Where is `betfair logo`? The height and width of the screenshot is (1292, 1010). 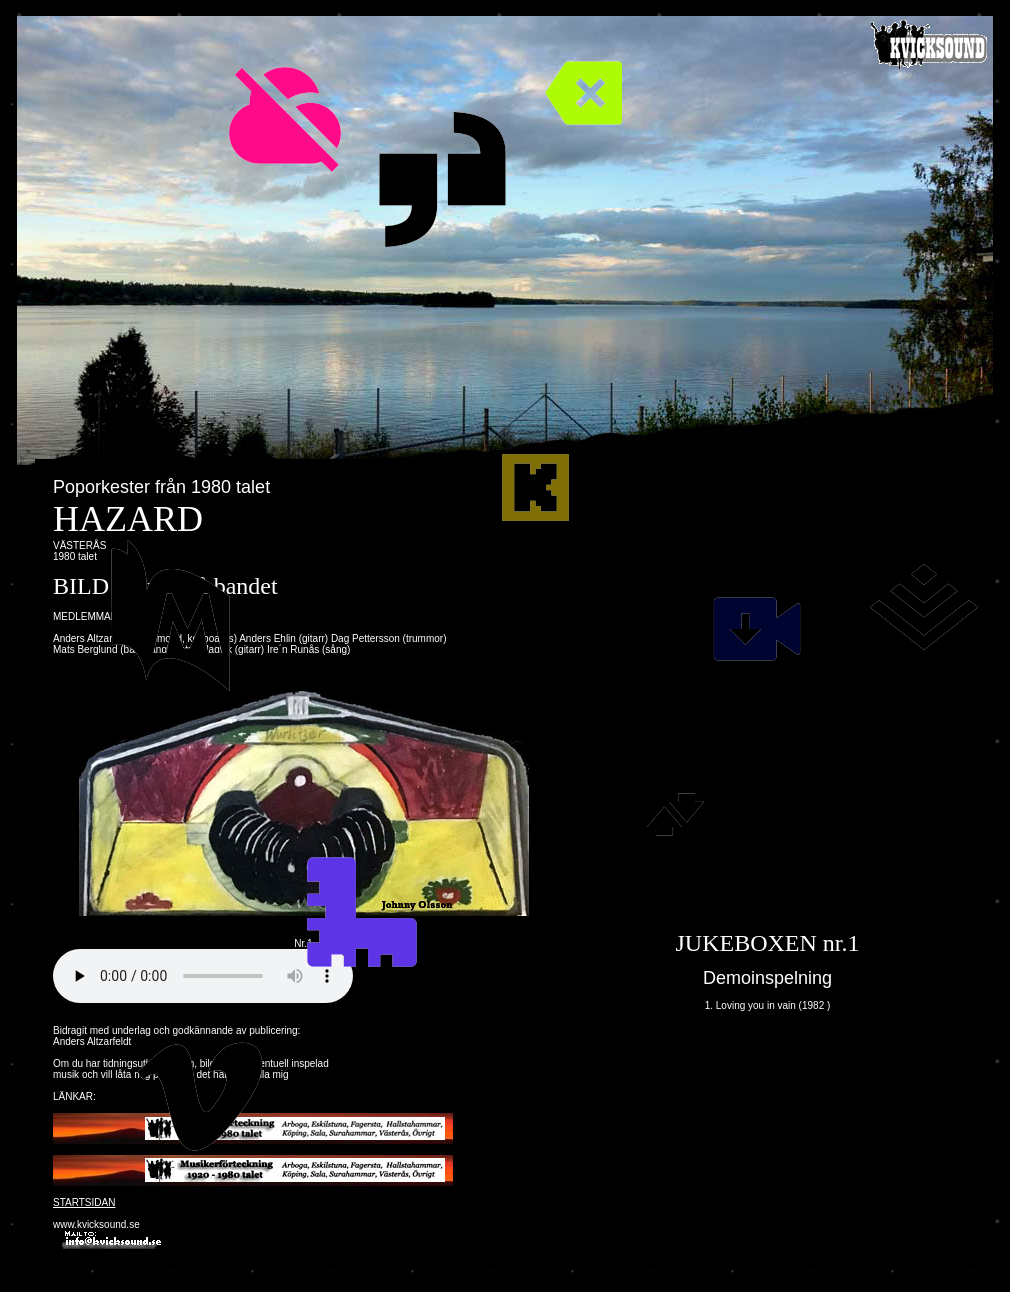 betfair logo is located at coordinates (675, 814).